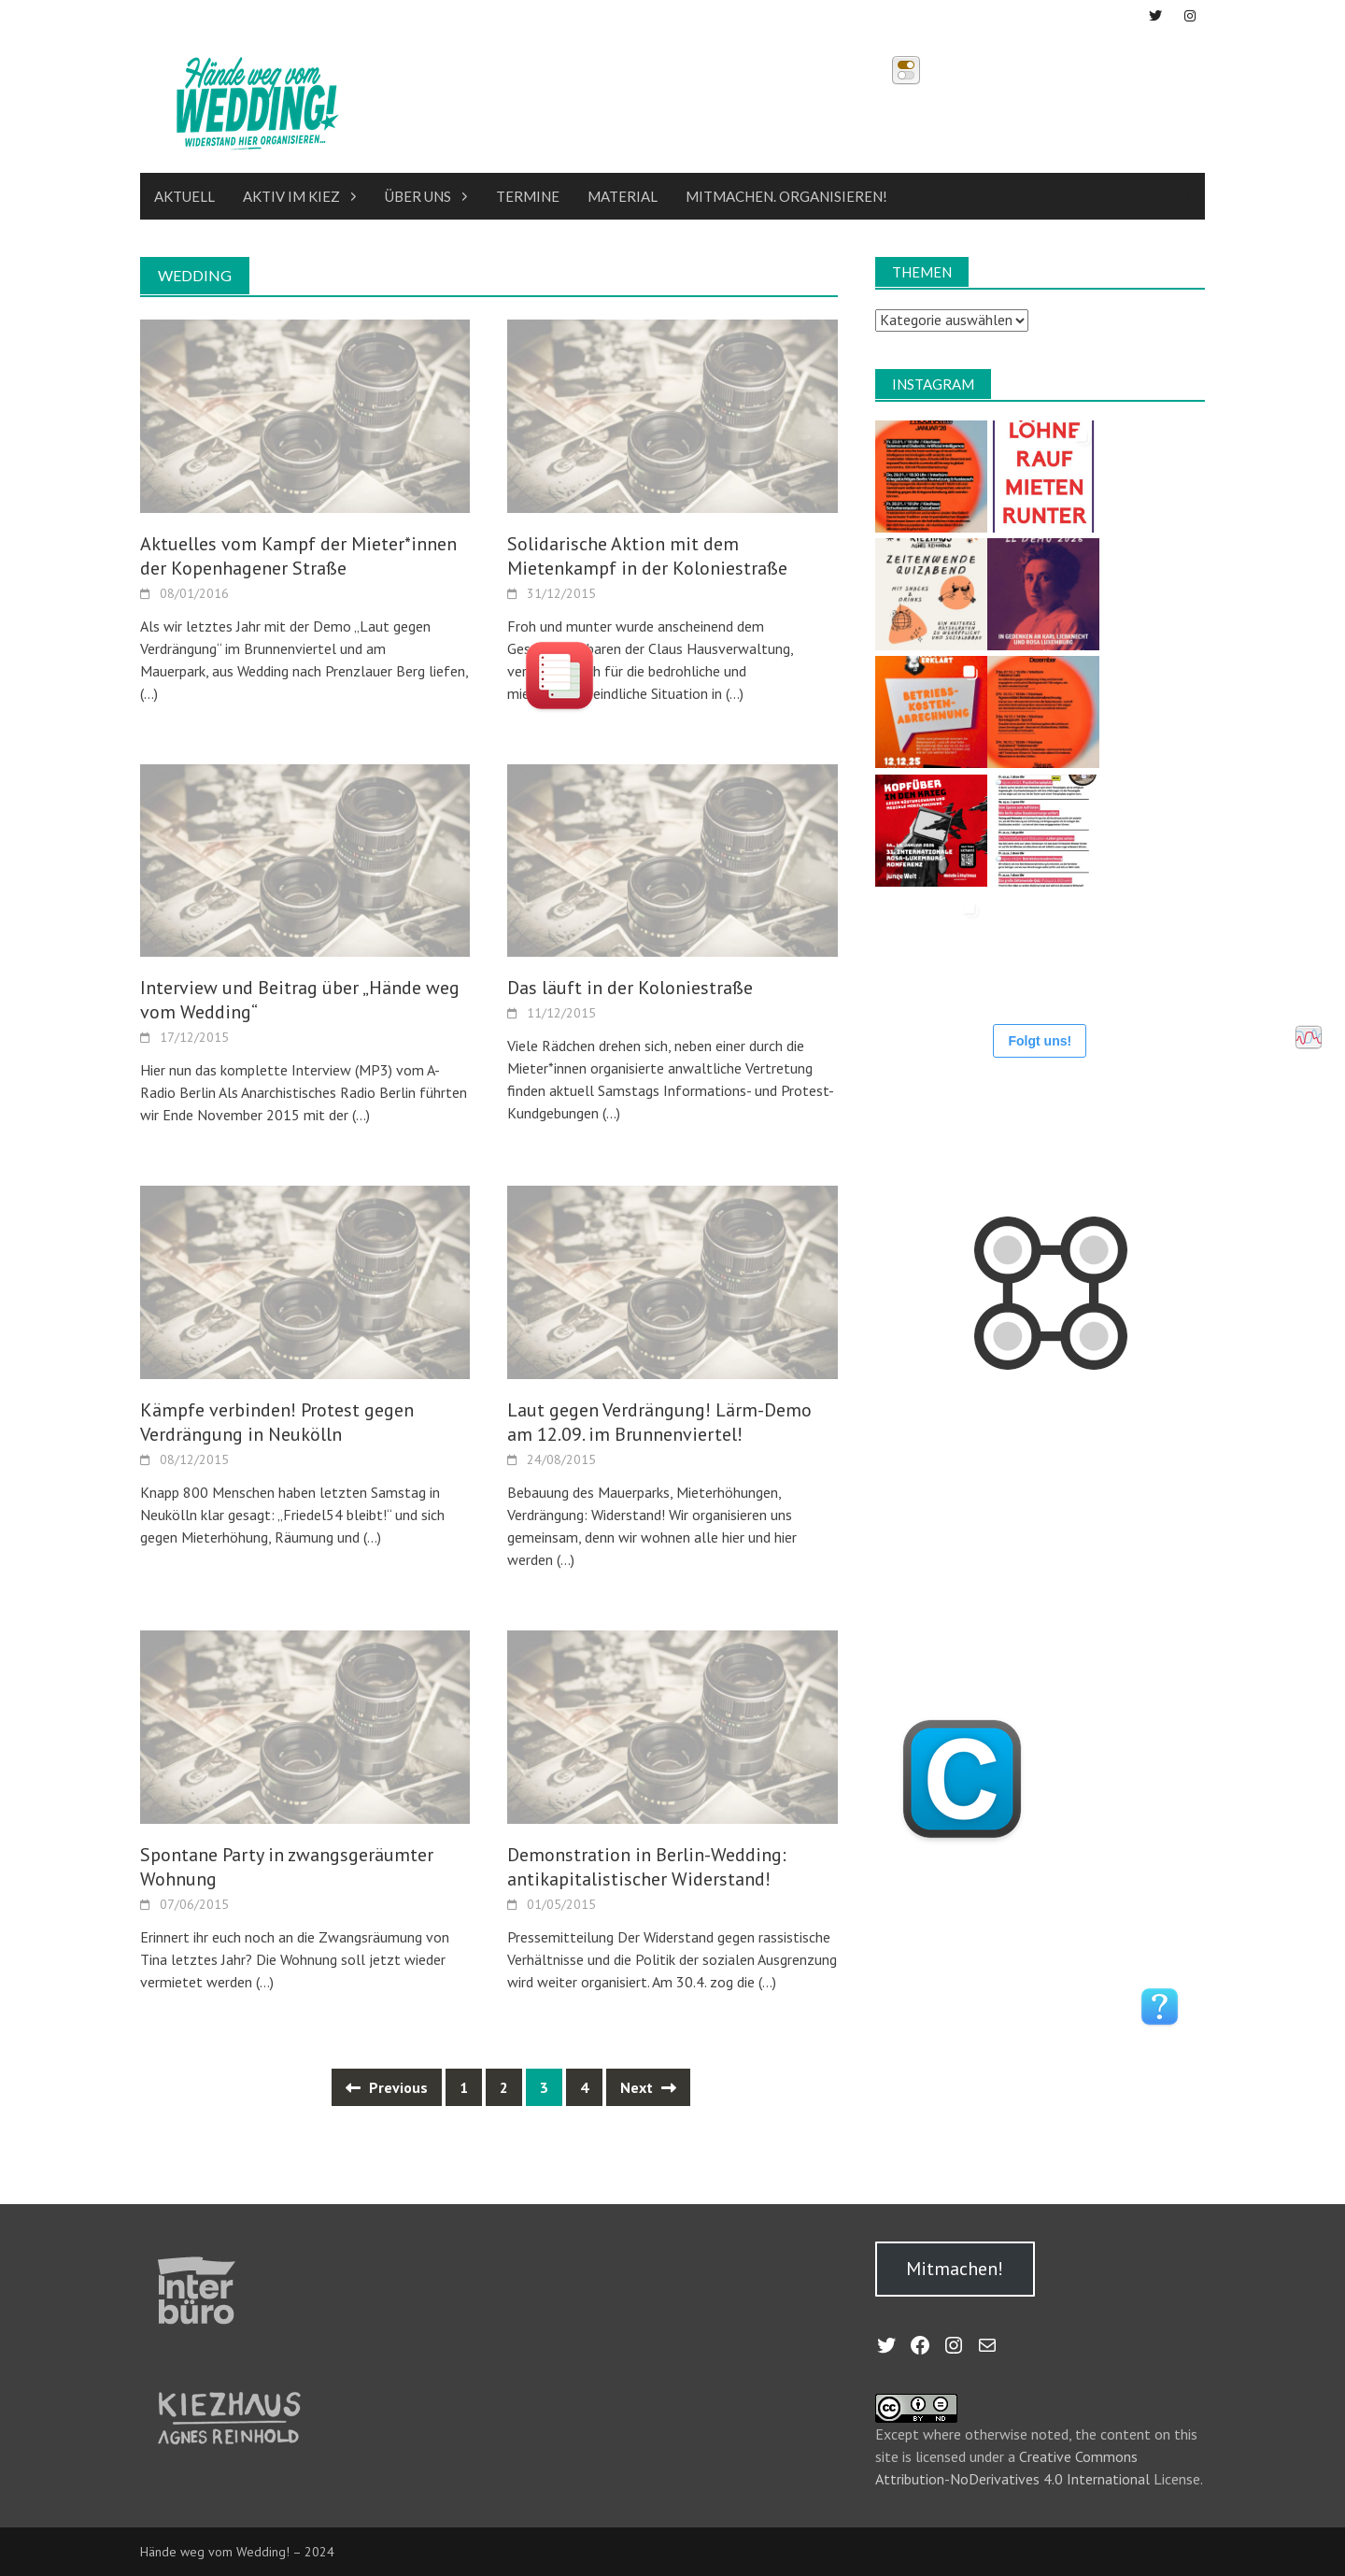 This screenshot has height=2576, width=1345. I want to click on open kompare file comparison tool, so click(559, 676).